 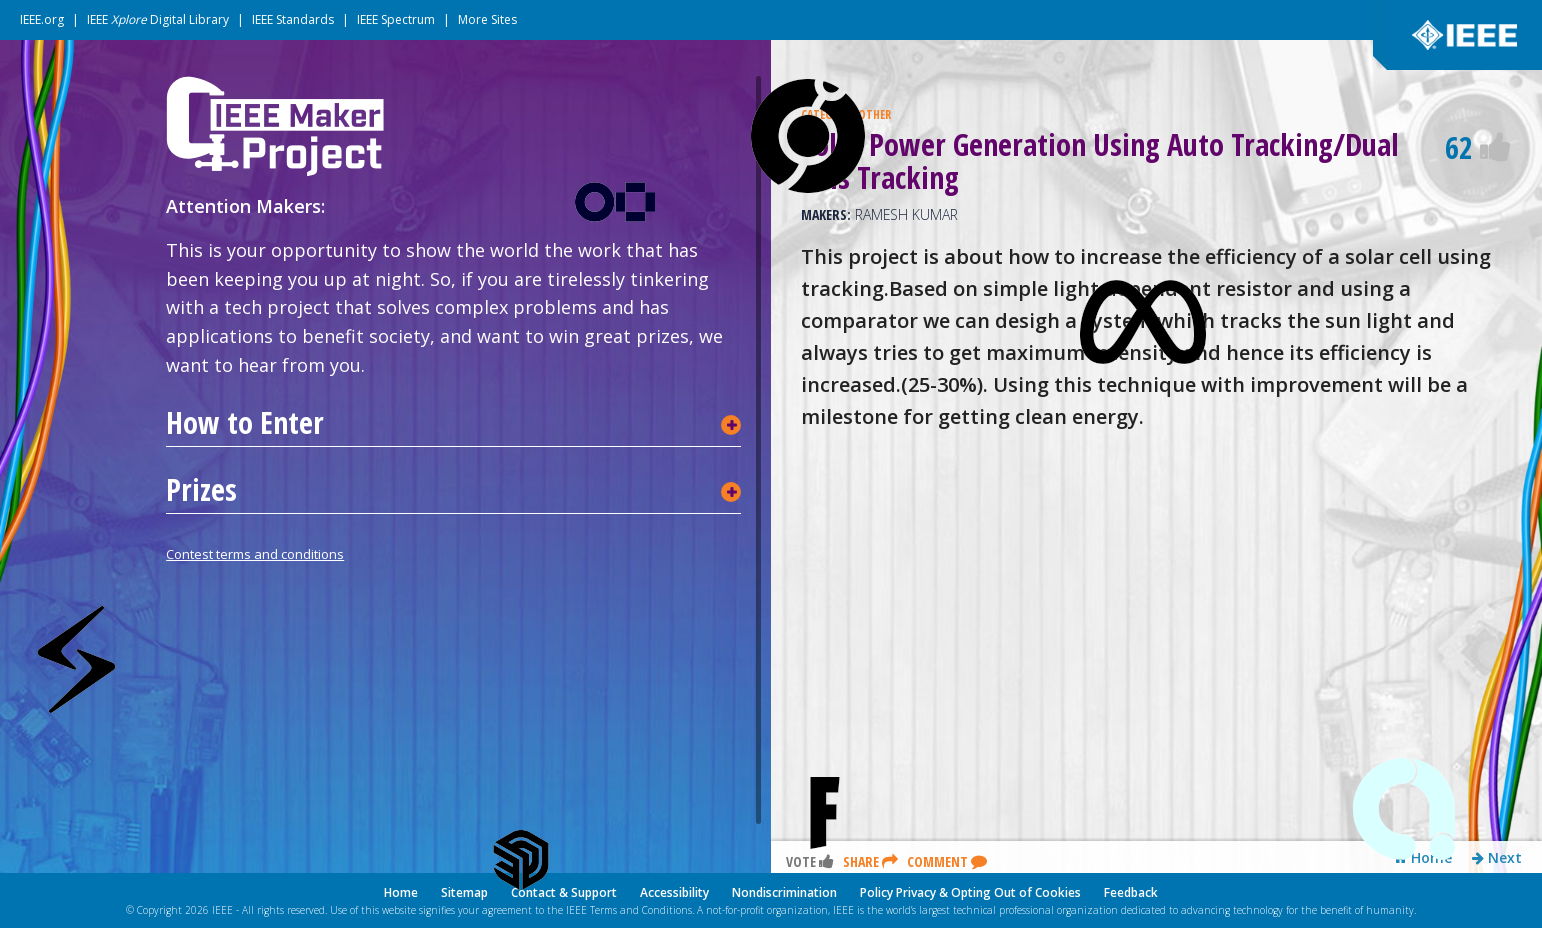 I want to click on launch fortnite game, so click(x=825, y=813).